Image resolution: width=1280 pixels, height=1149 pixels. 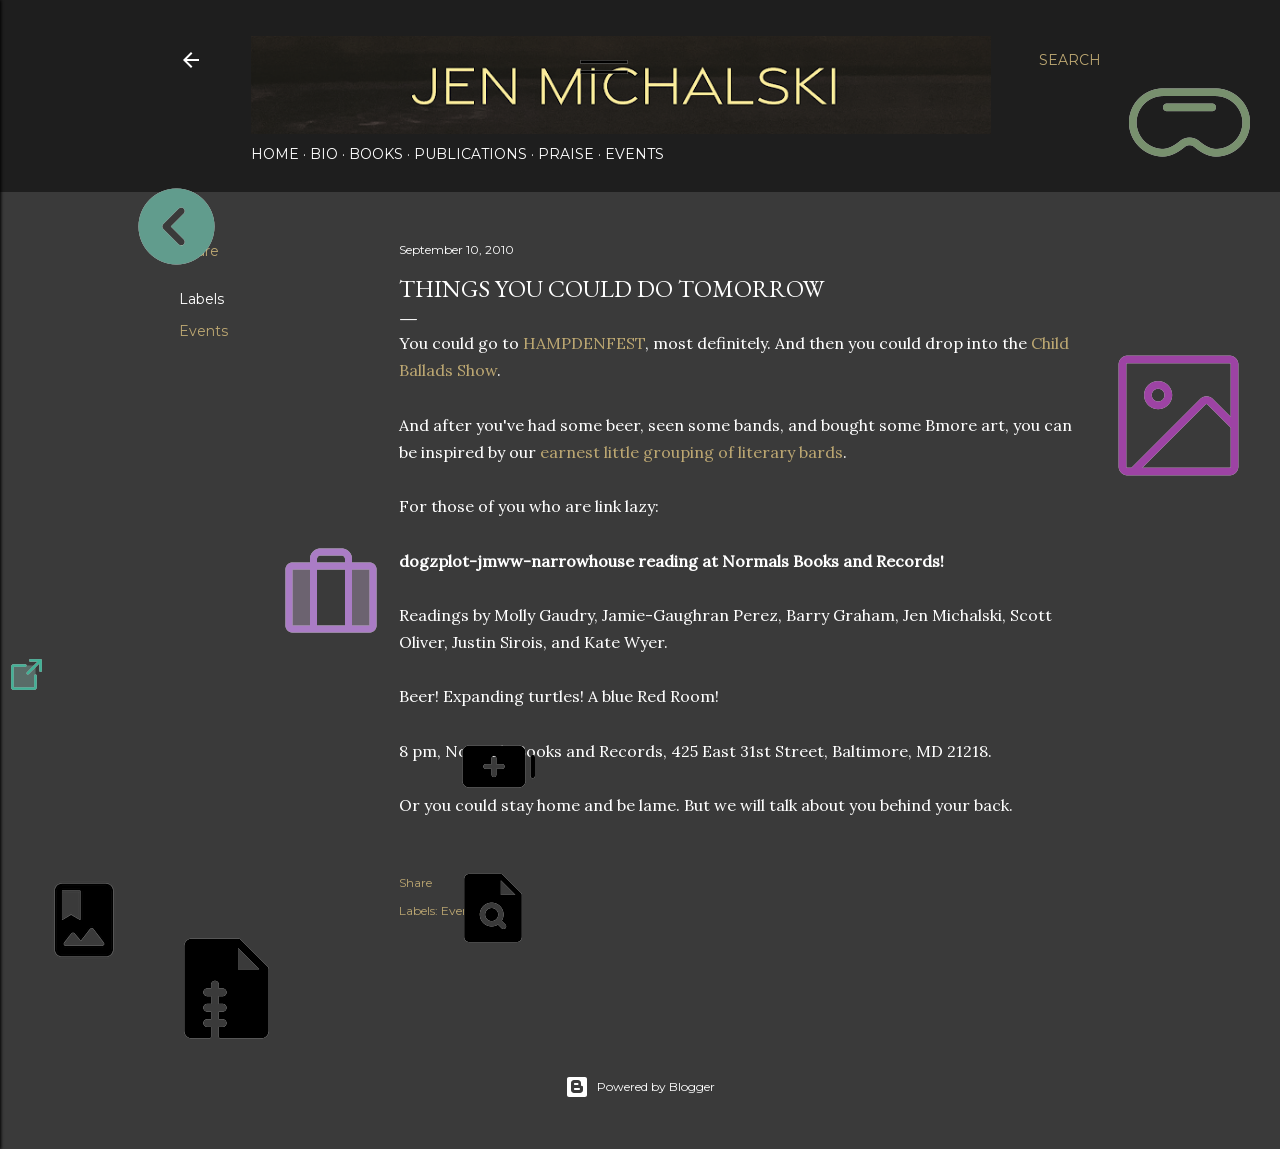 What do you see at coordinates (497, 766) in the screenshot?
I see `add or extend battery life` at bounding box center [497, 766].